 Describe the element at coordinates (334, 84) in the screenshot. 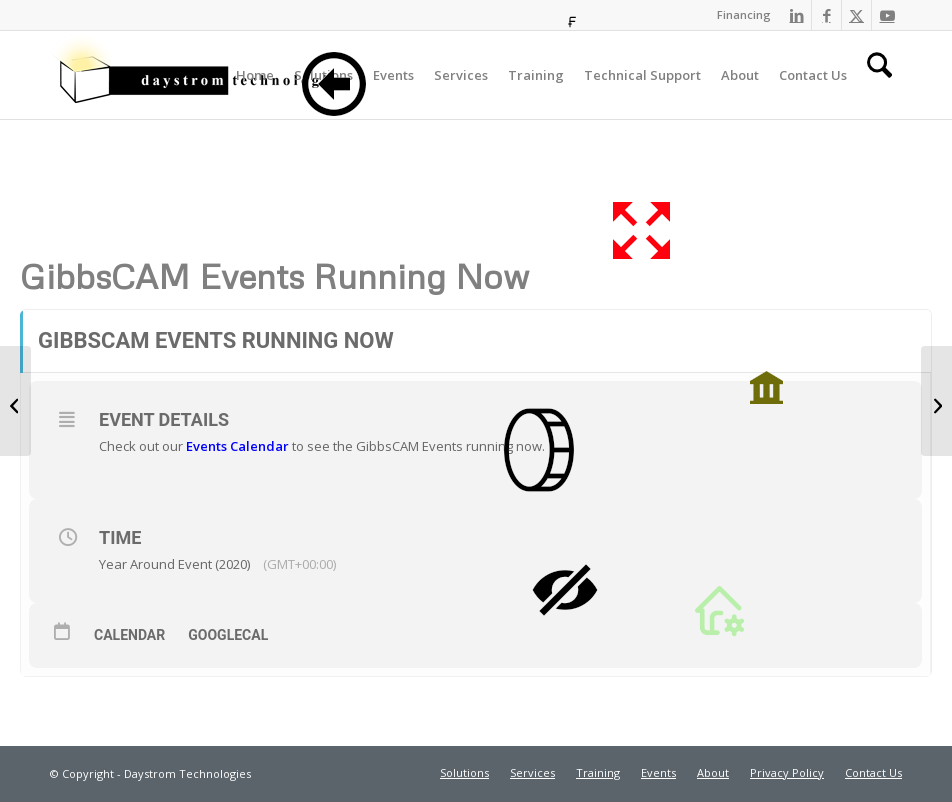

I see `go back to the previous screen` at that location.